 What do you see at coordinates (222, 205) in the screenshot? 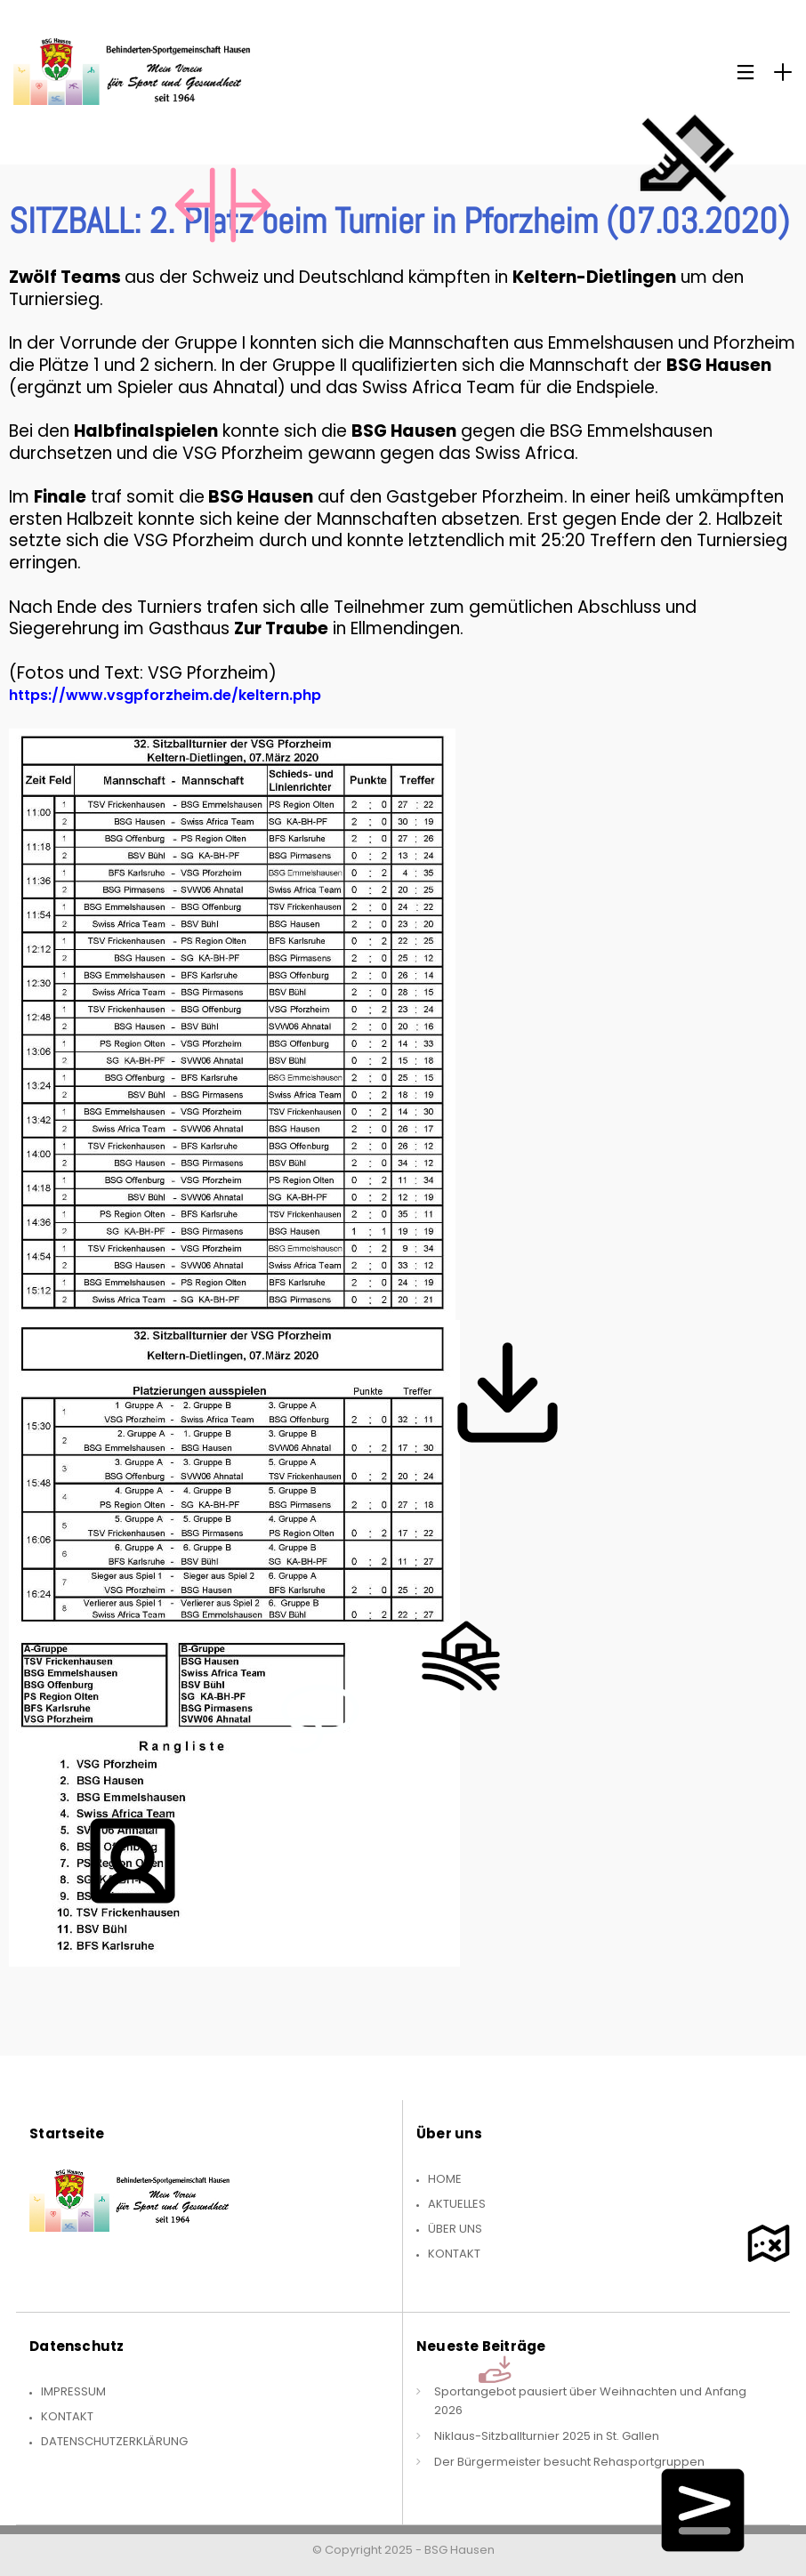
I see `split view horizontally` at bounding box center [222, 205].